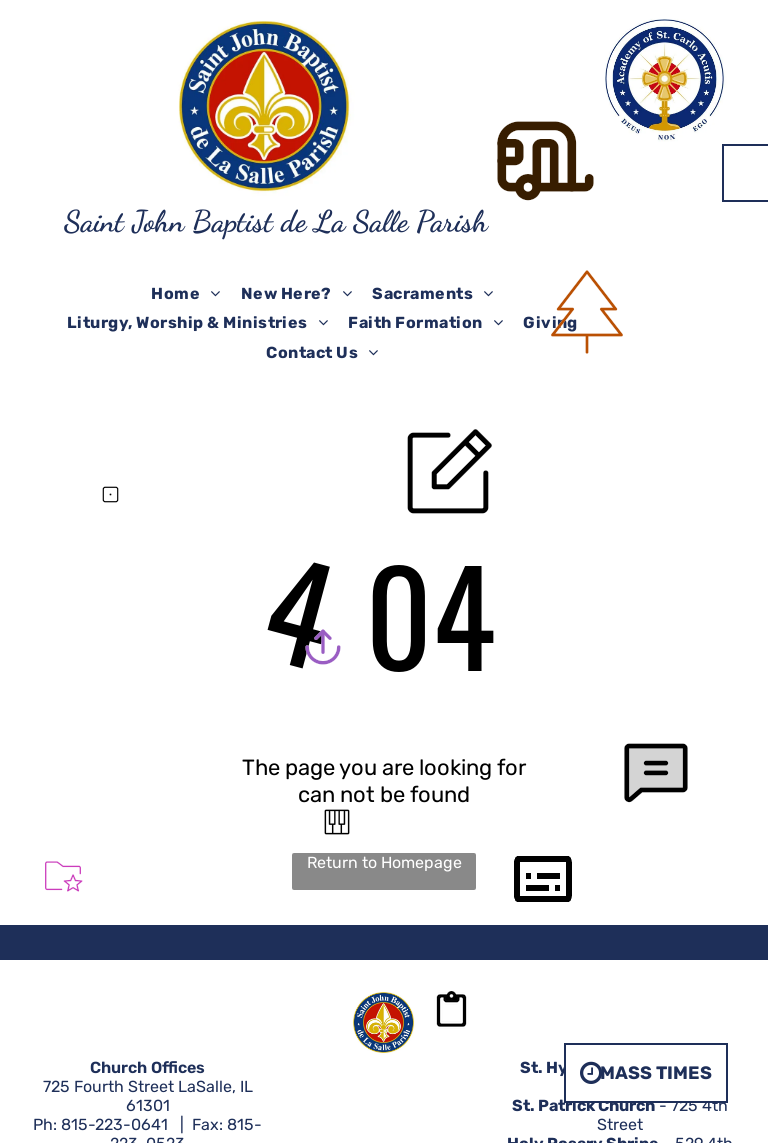 This screenshot has height=1143, width=768. Describe the element at coordinates (587, 312) in the screenshot. I see `access nature or outdoor-related content` at that location.